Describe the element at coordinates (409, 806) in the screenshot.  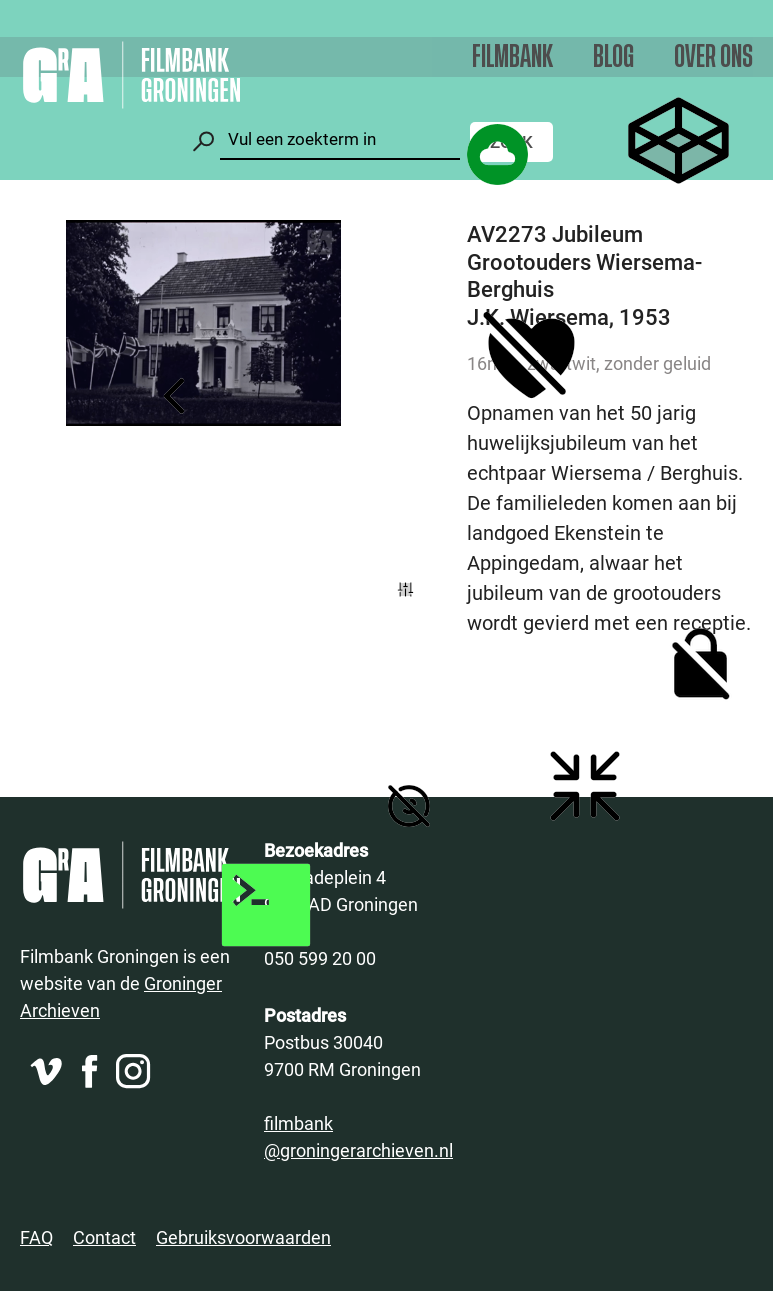
I see `disable copyleft licensing` at that location.